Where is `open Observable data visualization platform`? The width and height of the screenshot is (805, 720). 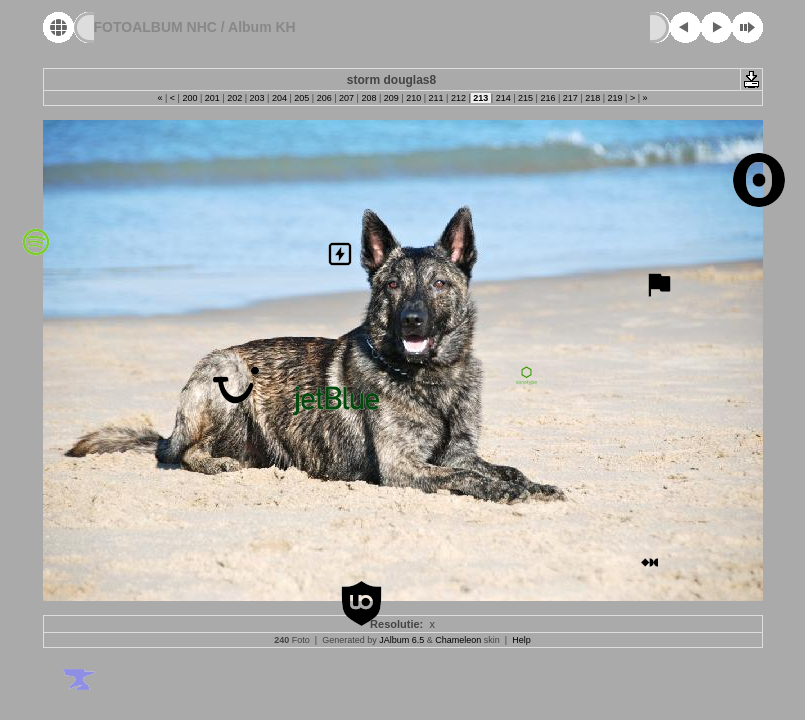 open Observable data visualization platform is located at coordinates (759, 180).